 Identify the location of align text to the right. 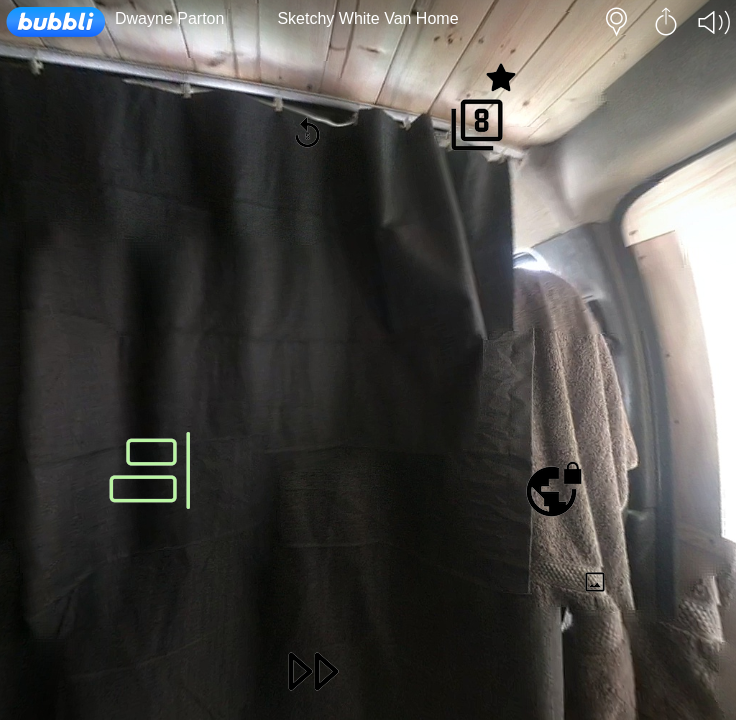
(151, 470).